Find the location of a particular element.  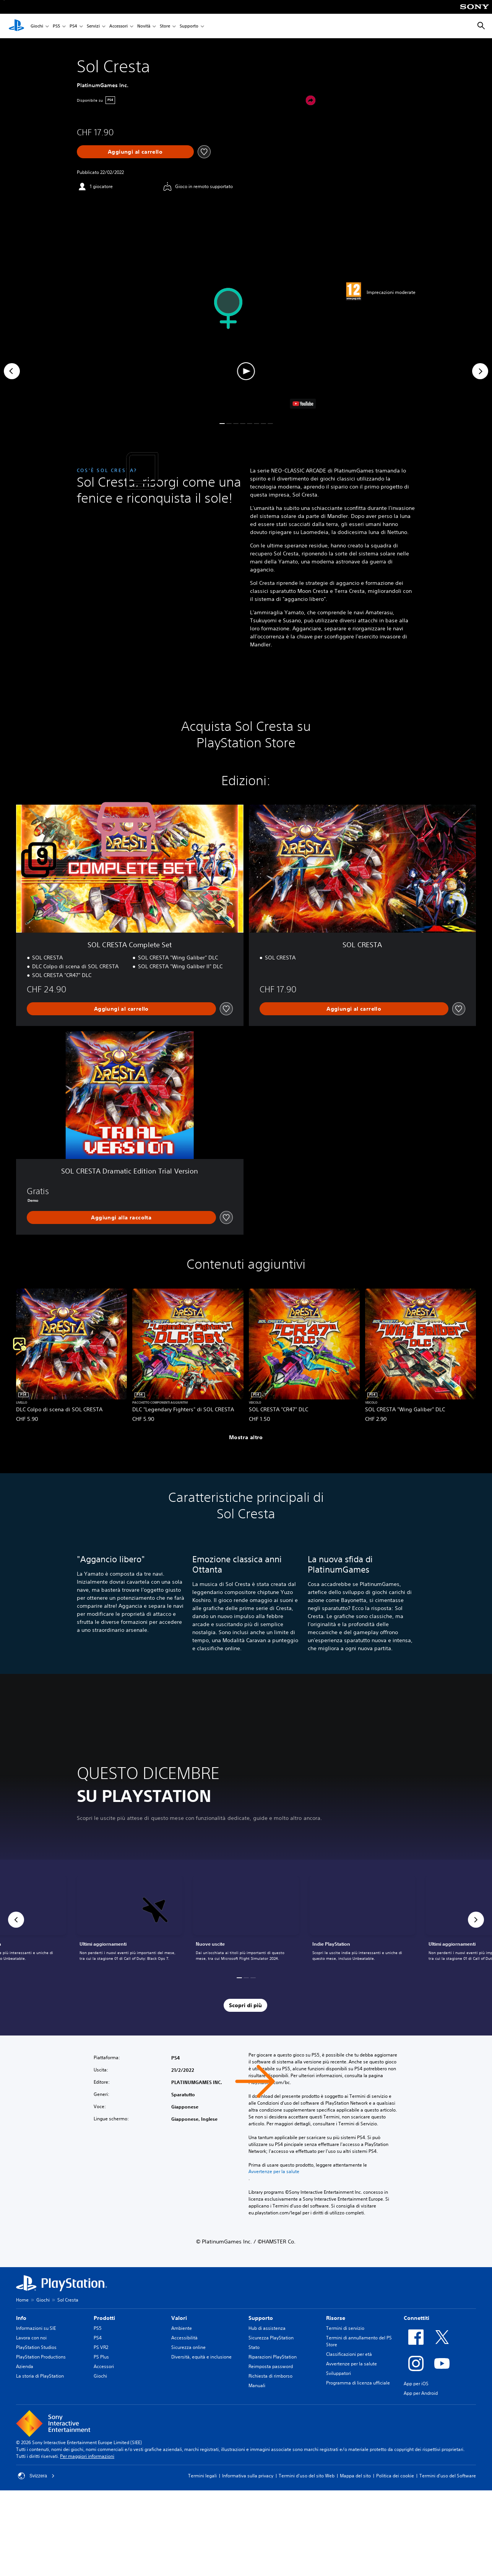

navigate to the next item or screen is located at coordinates (255, 2081).